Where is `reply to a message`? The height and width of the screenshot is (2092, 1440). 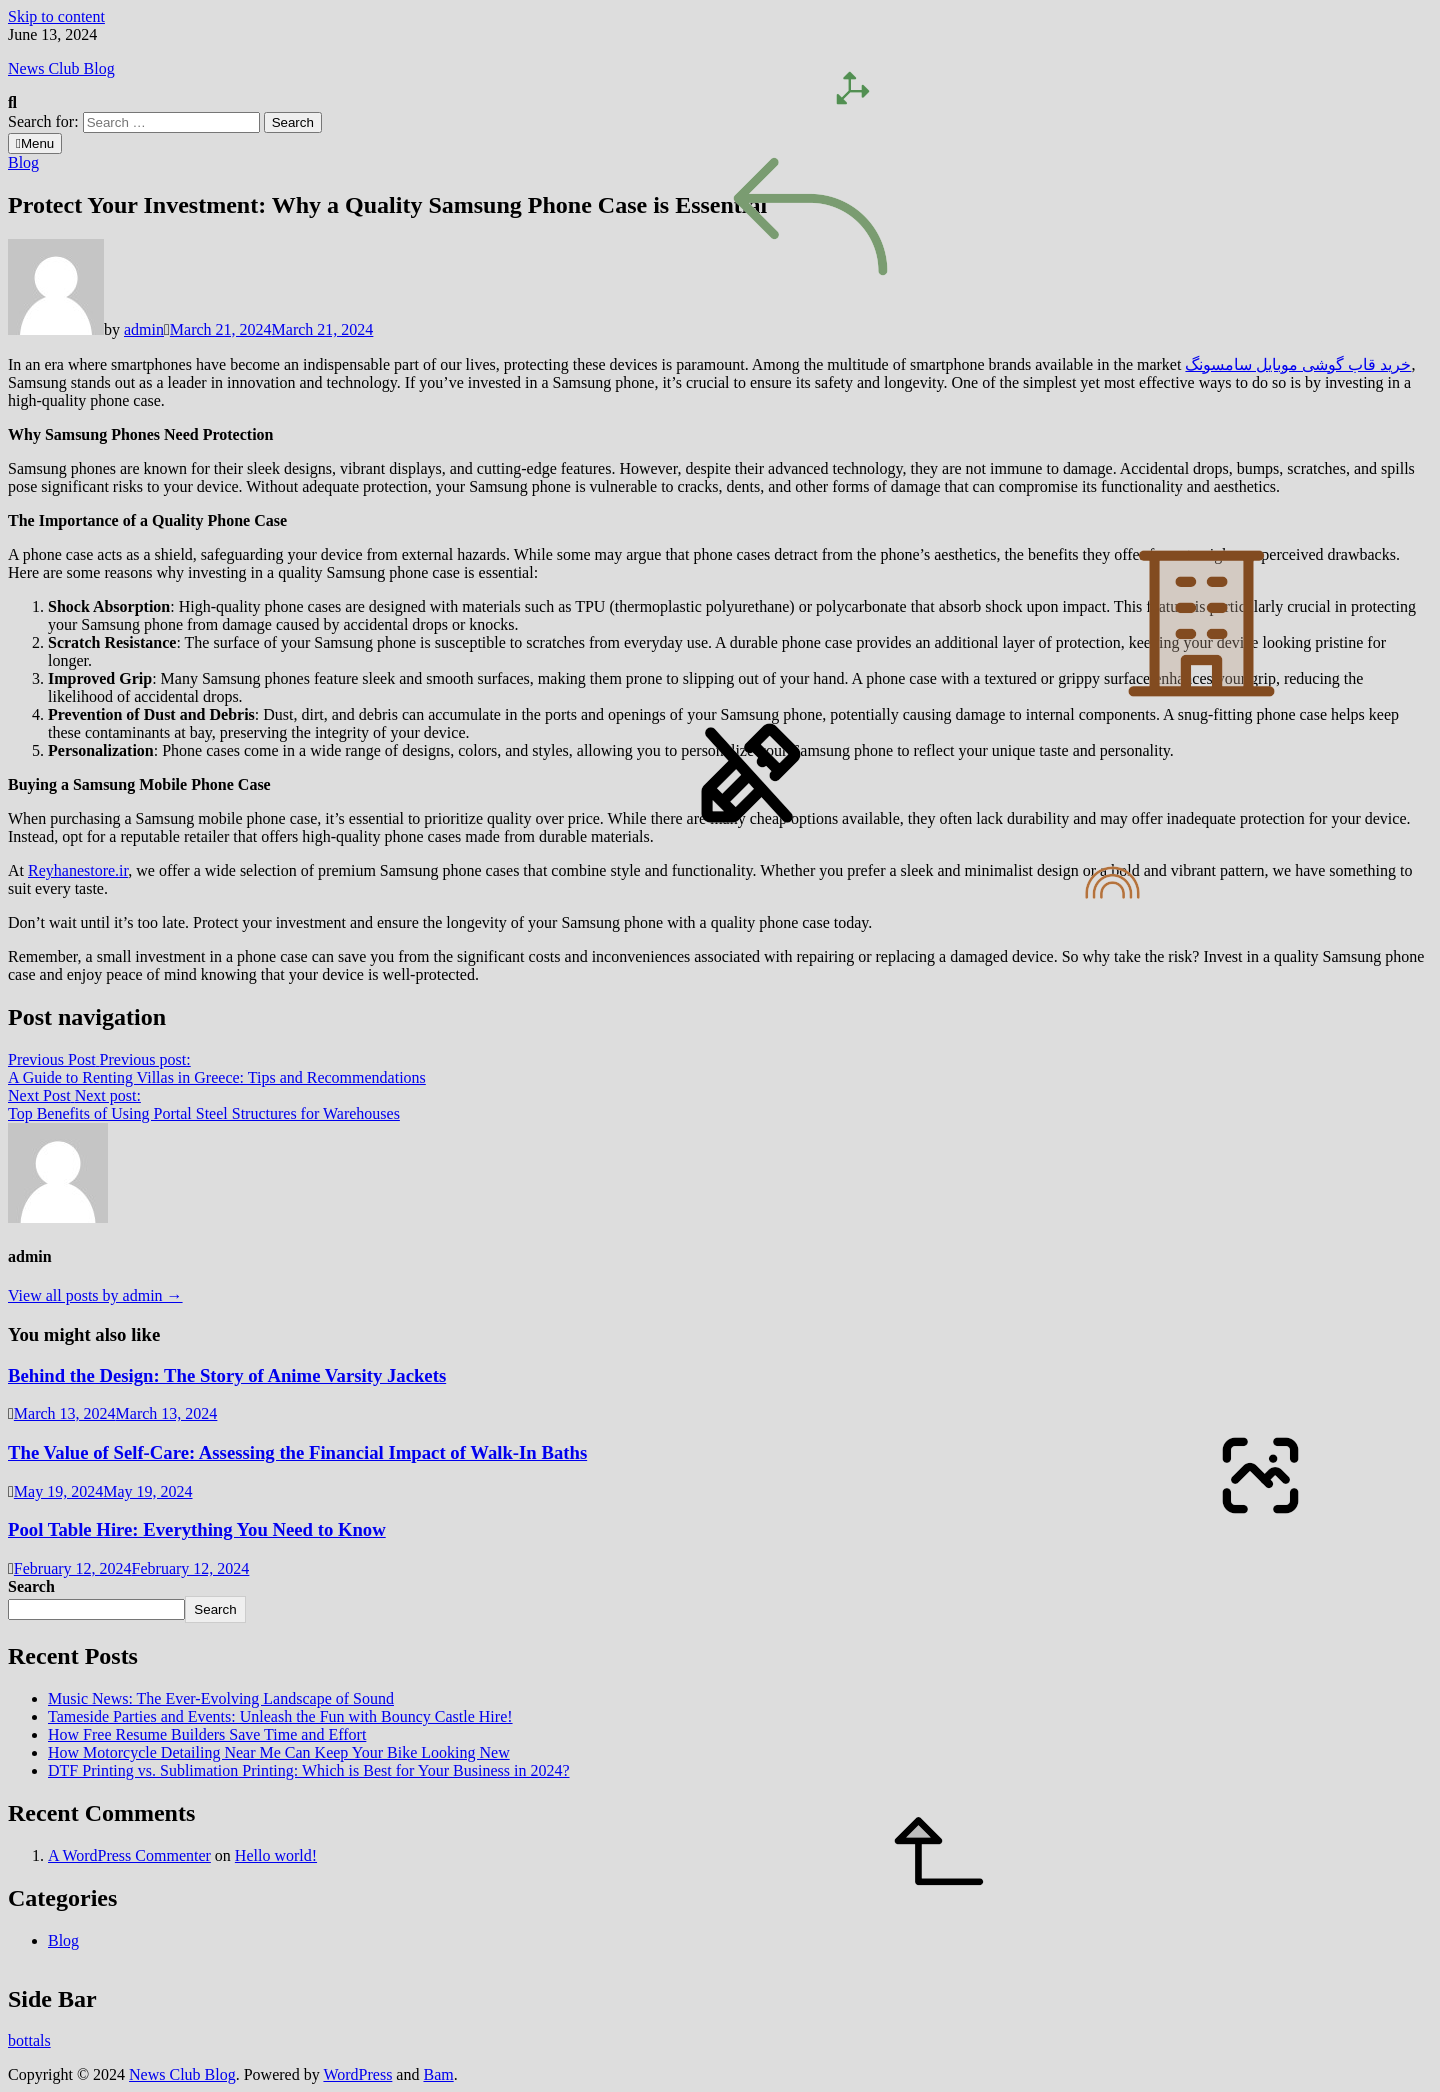 reply to a message is located at coordinates (810, 216).